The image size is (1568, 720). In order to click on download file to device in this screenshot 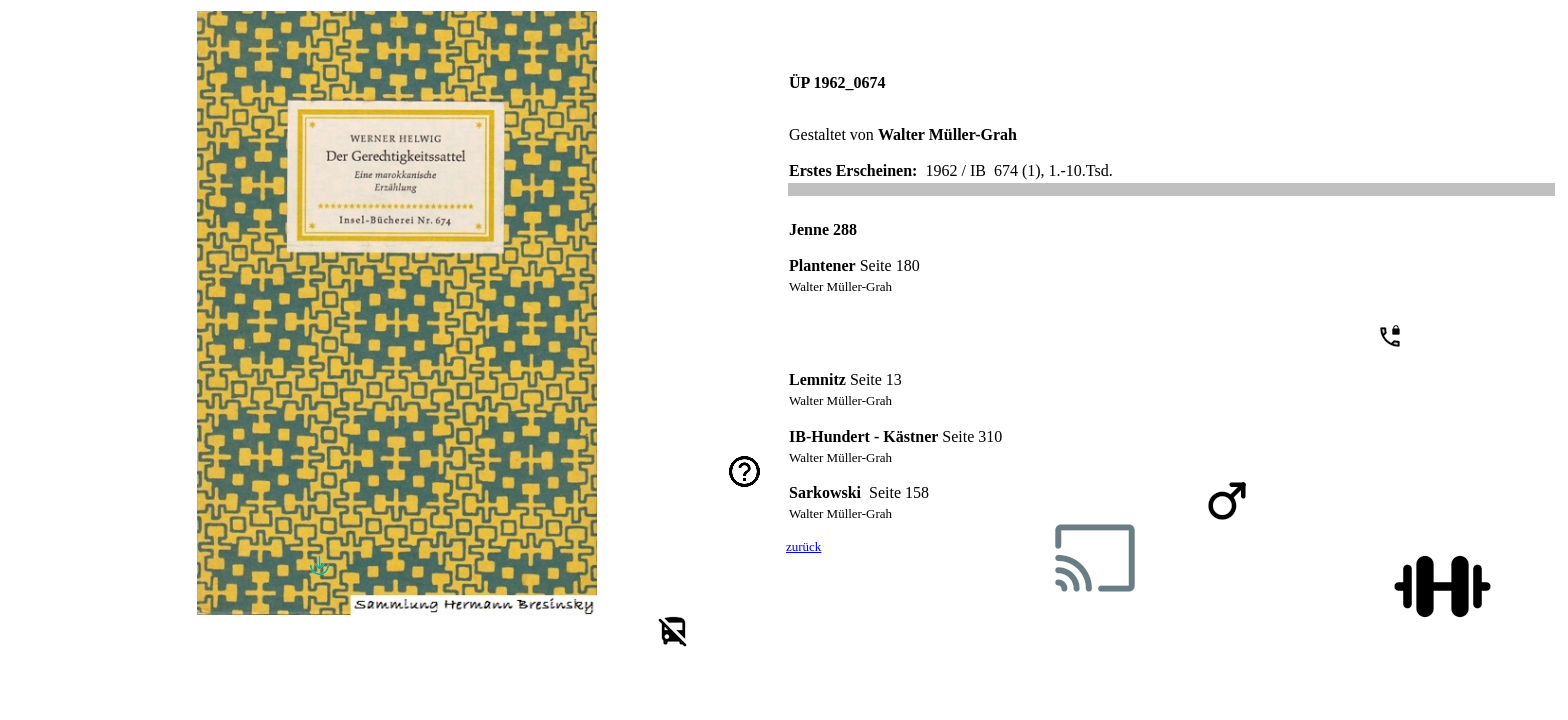, I will do `click(319, 565)`.